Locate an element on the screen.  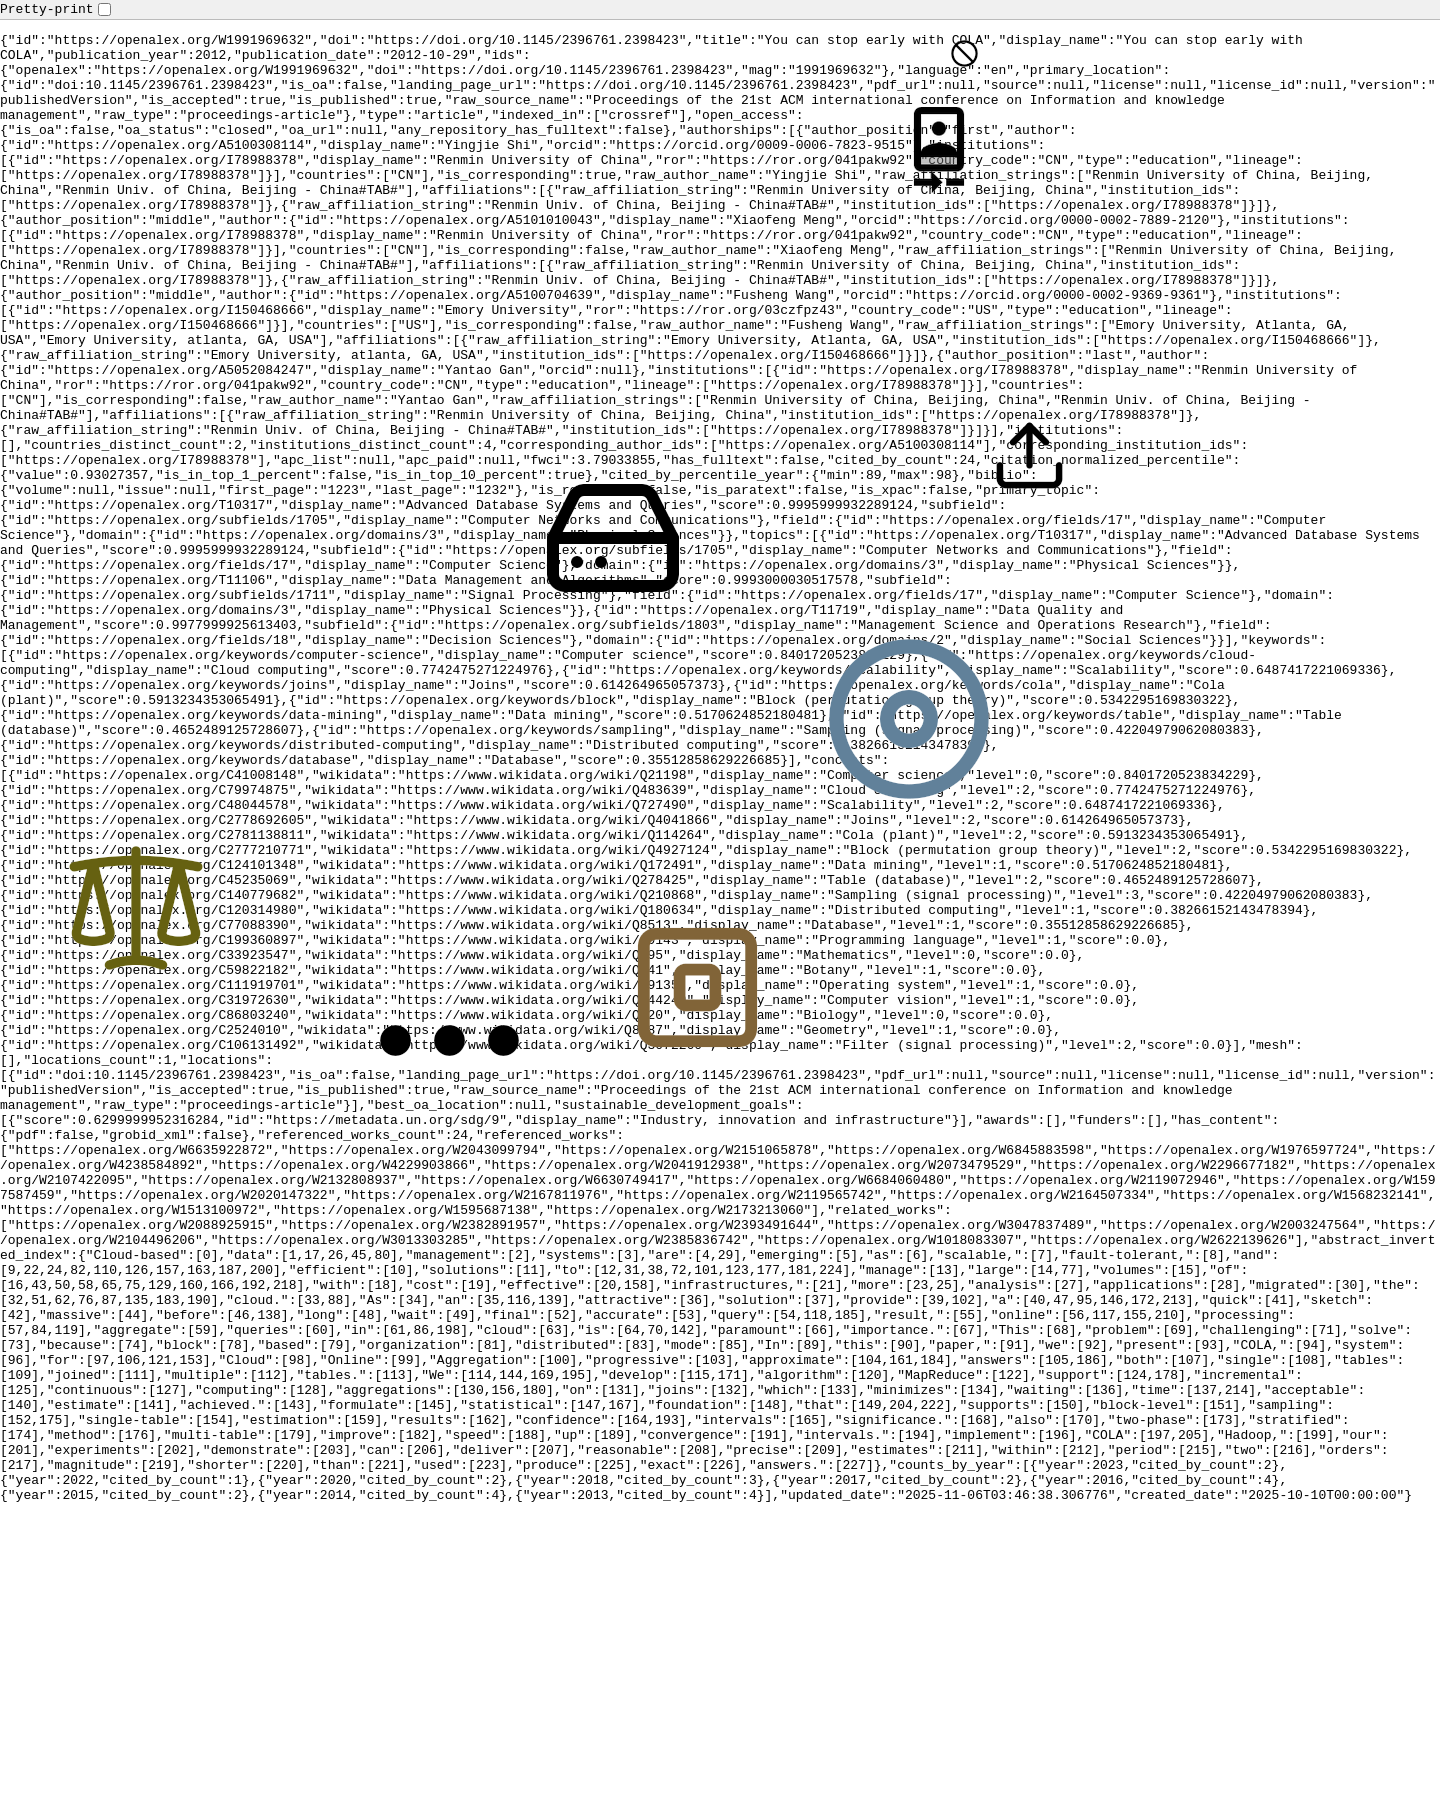
access legal or terms of service information is located at coordinates (136, 908).